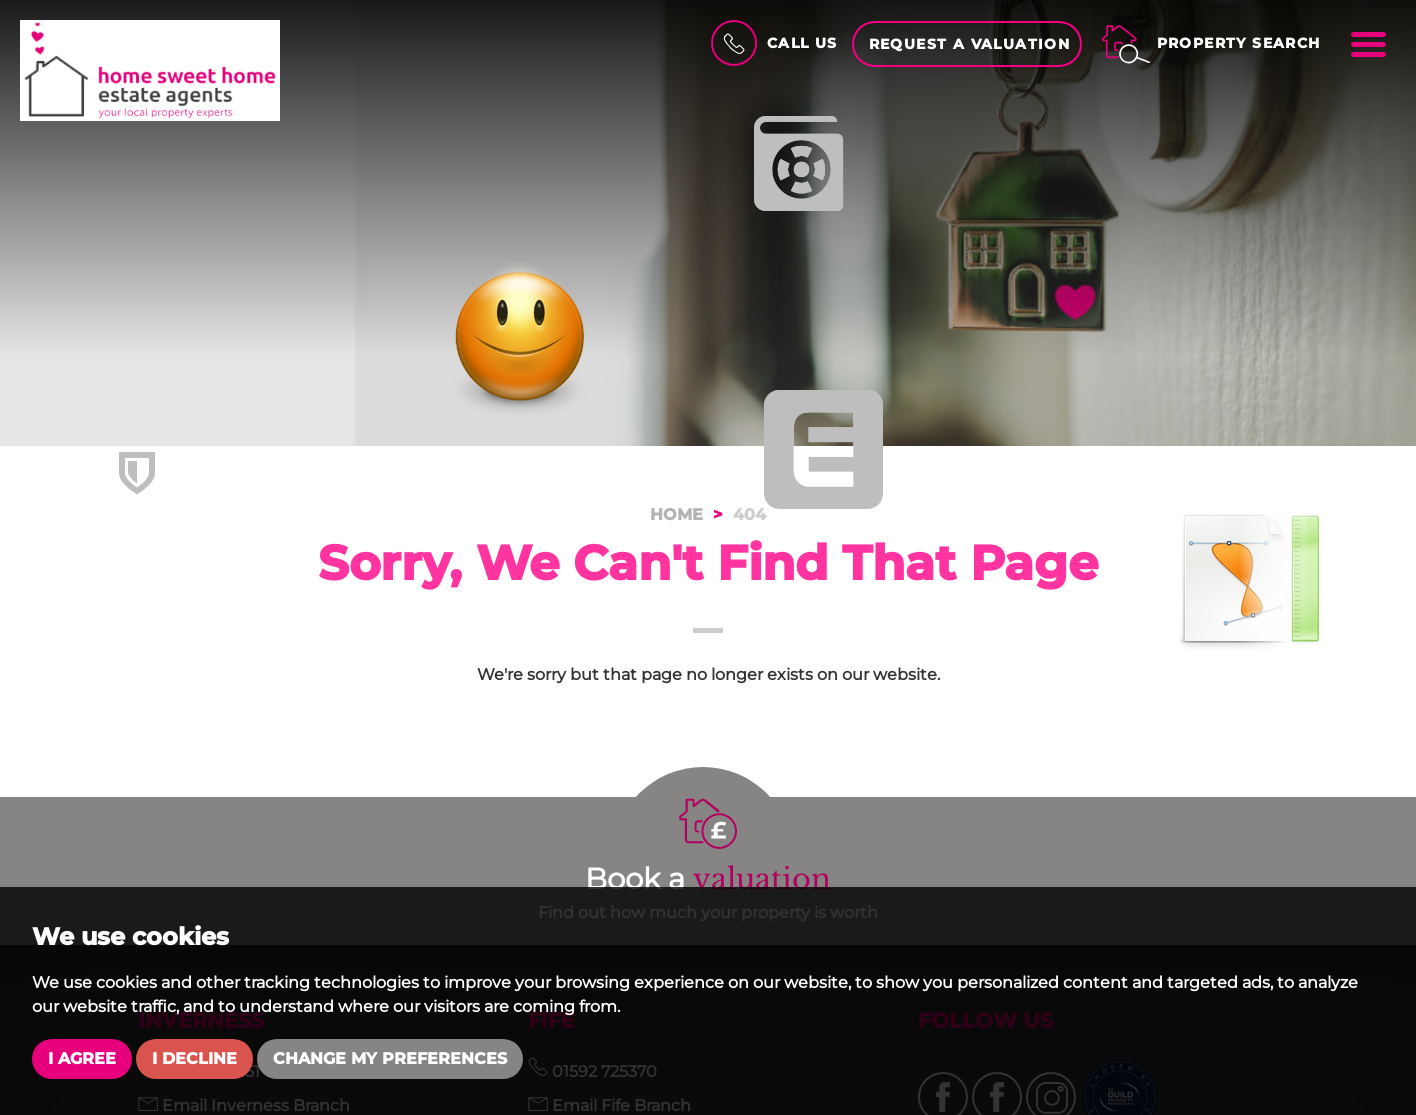 The width and height of the screenshot is (1416, 1115). I want to click on indicates medium security level, so click(137, 473).